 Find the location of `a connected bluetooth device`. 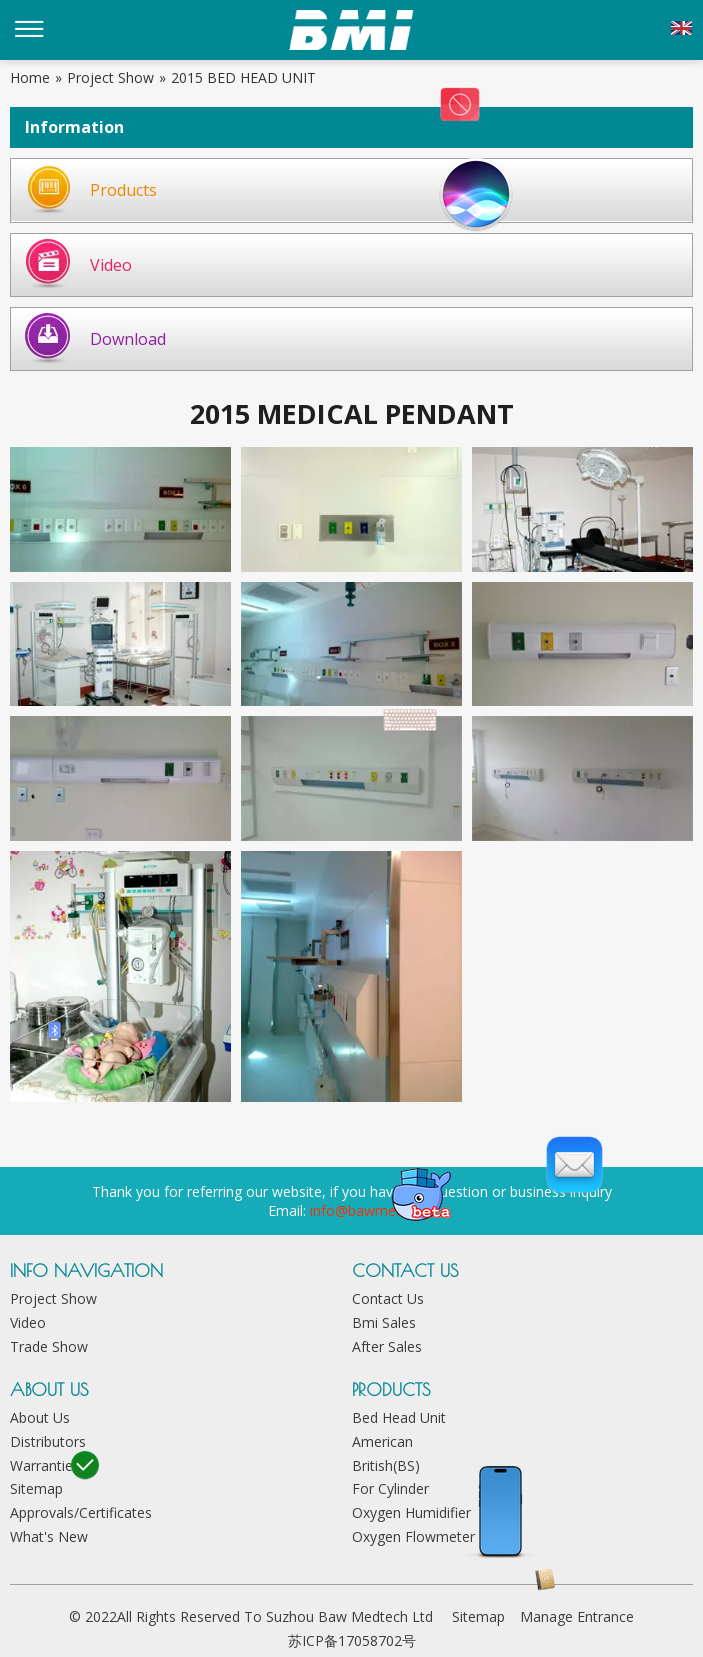

a connected bluetooth device is located at coordinates (54, 1031).